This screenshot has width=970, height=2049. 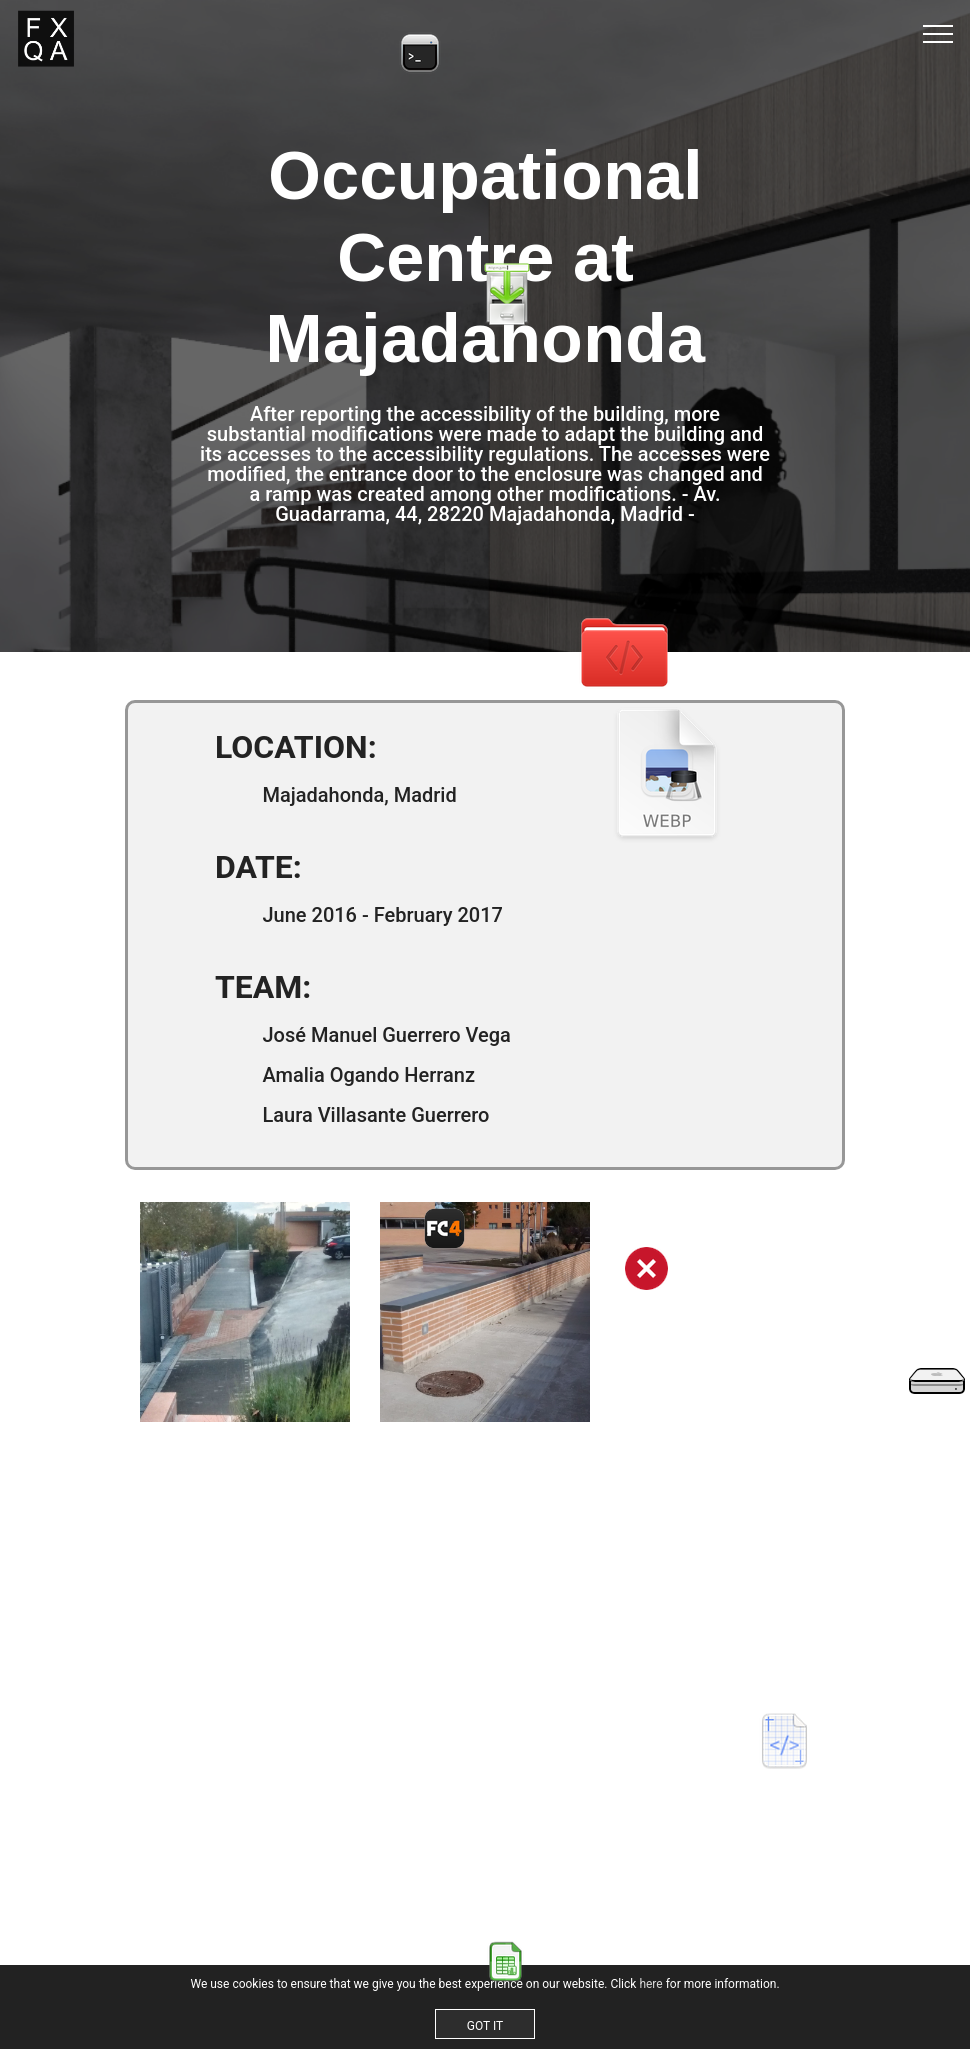 What do you see at coordinates (646, 1268) in the screenshot?
I see `cancel the current action or operation` at bounding box center [646, 1268].